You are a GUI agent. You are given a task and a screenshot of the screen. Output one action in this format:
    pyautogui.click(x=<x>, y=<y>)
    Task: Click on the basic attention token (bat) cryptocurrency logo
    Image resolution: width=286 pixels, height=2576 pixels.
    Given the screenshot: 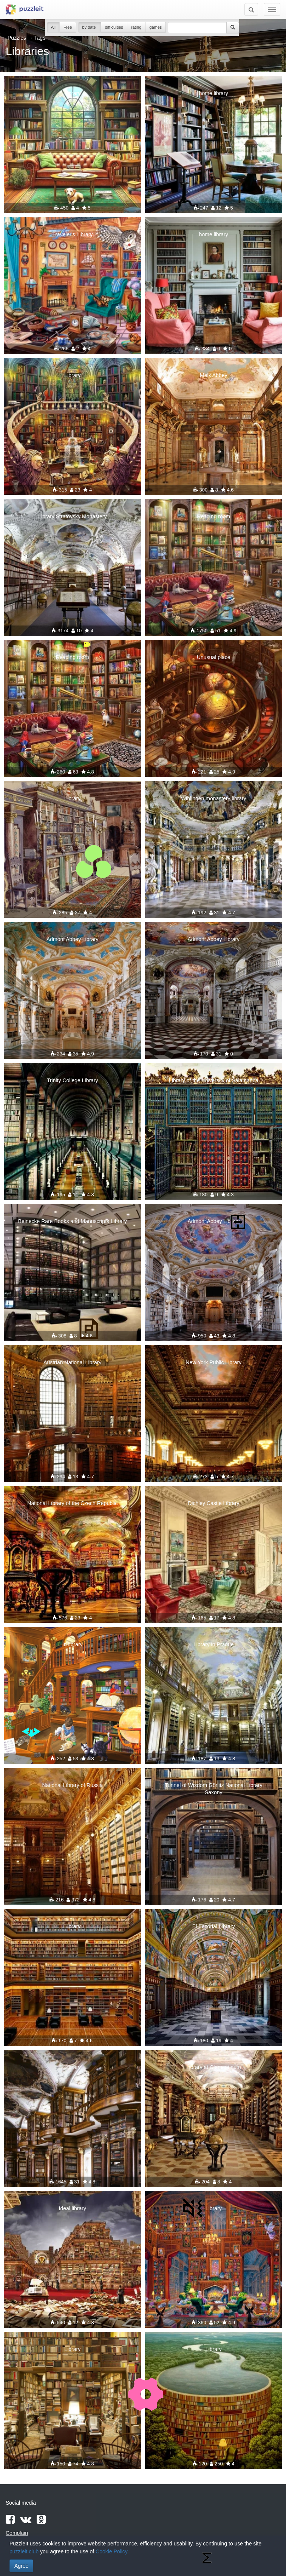 What is the action you would take?
    pyautogui.click(x=31, y=1732)
    